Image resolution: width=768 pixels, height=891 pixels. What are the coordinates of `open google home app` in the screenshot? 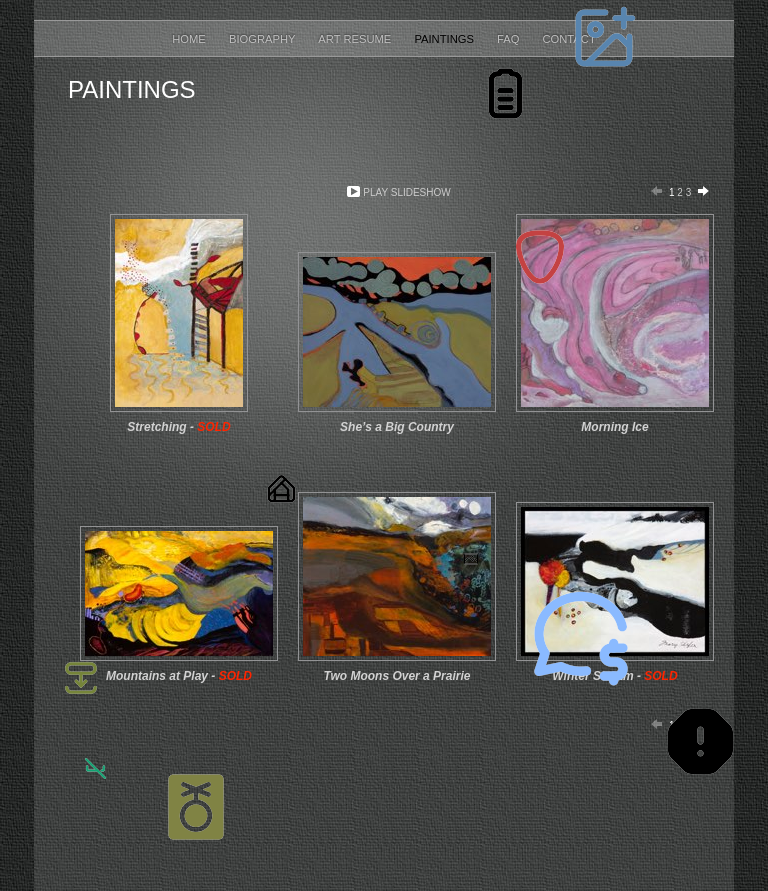 It's located at (281, 488).